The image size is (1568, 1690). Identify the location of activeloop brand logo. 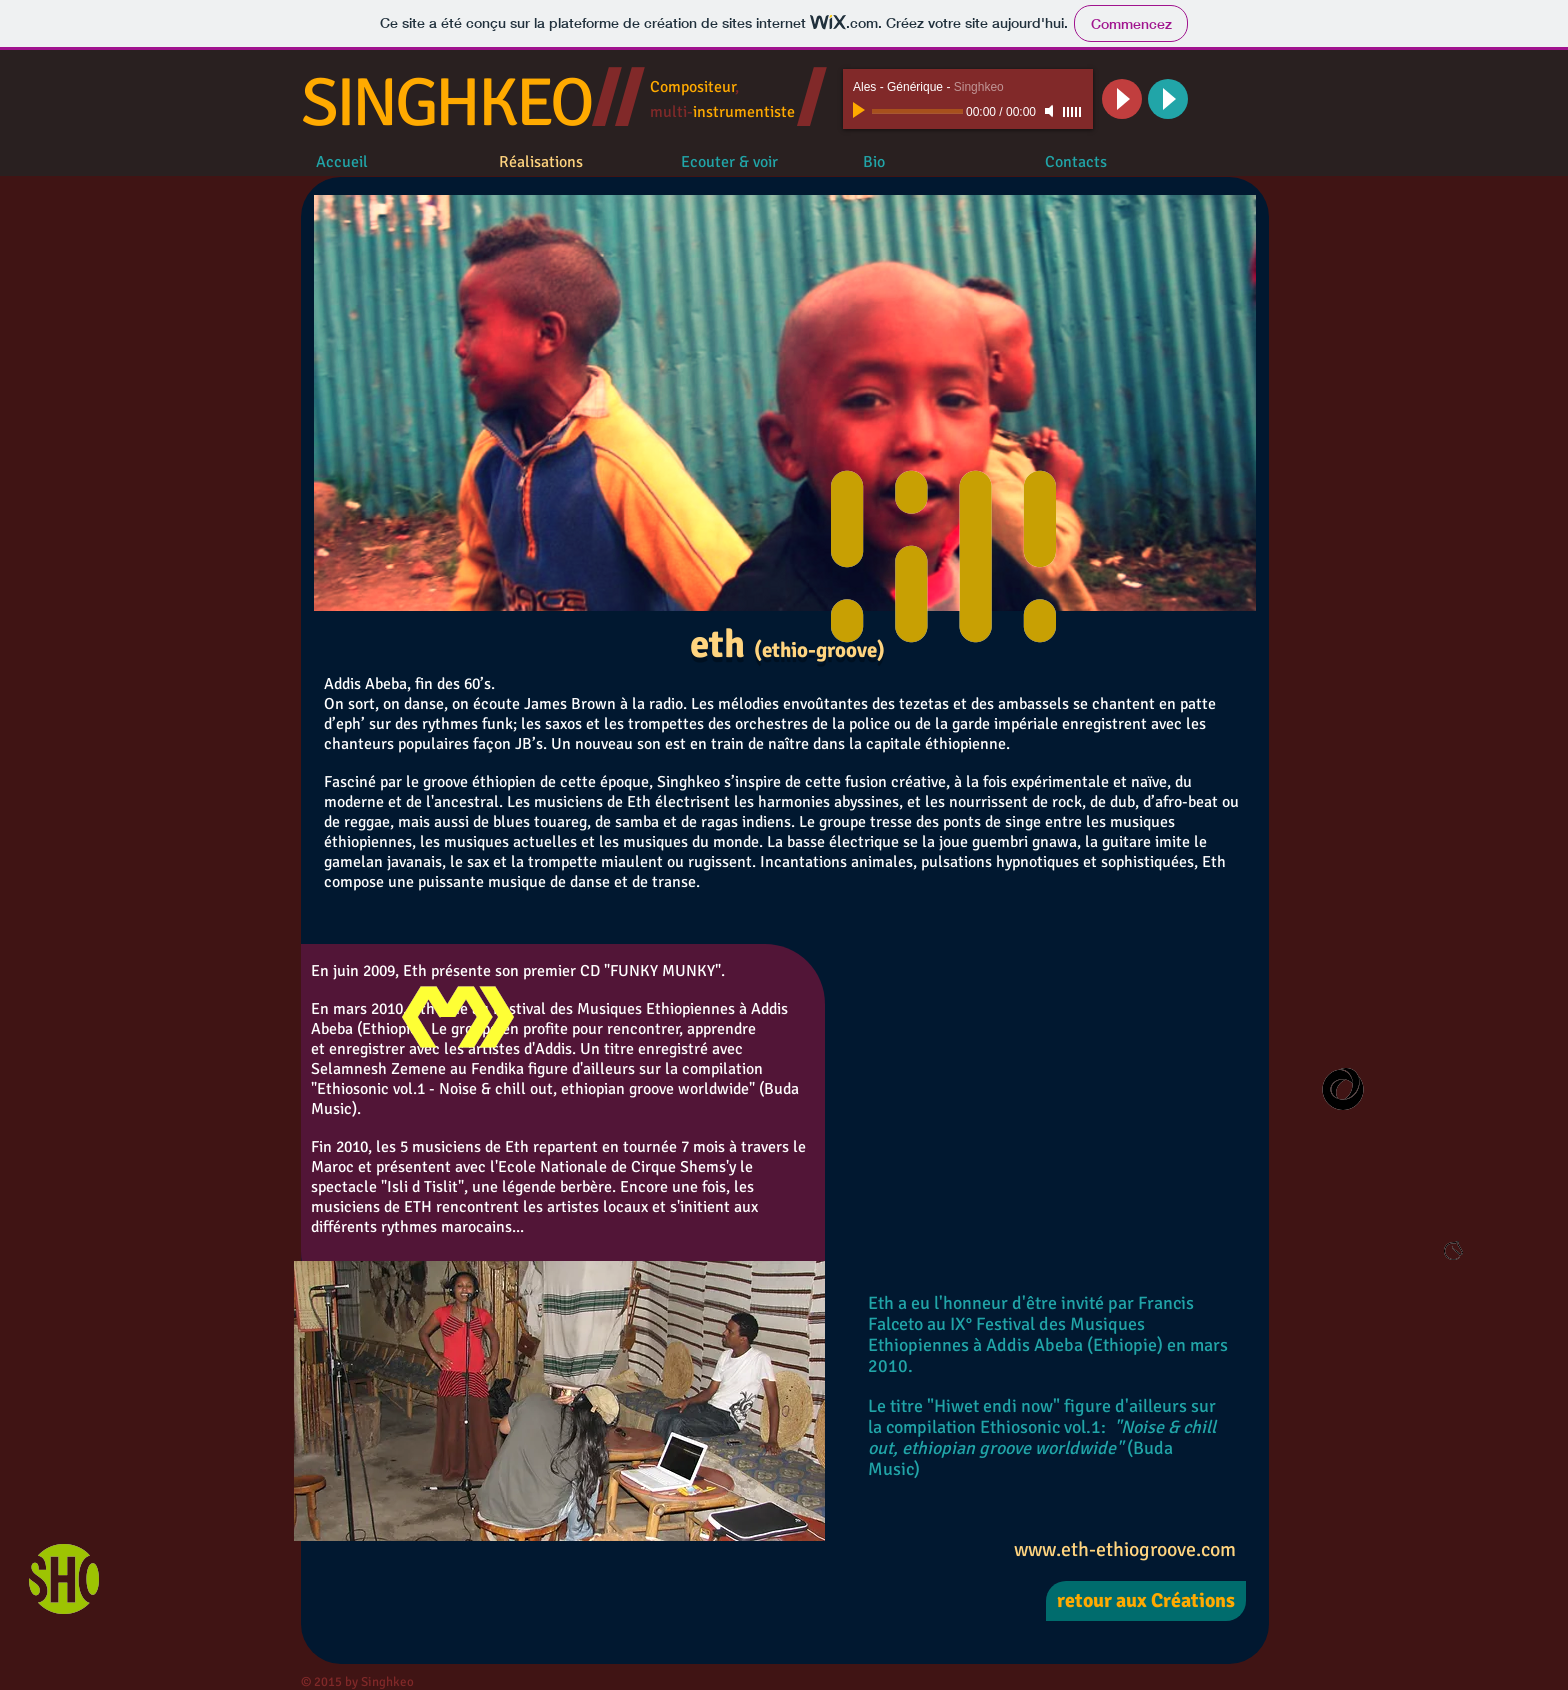
(1343, 1089).